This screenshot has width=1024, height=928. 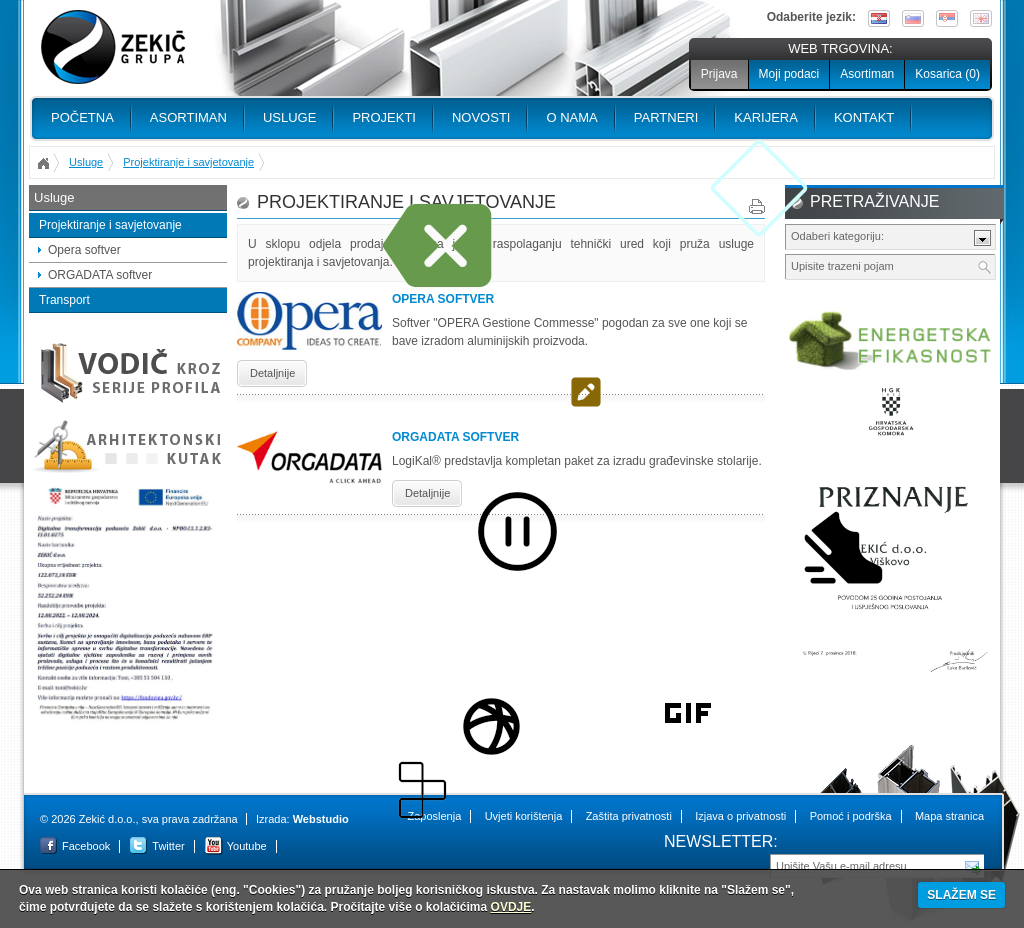 What do you see at coordinates (517, 531) in the screenshot?
I see `pause media playback` at bounding box center [517, 531].